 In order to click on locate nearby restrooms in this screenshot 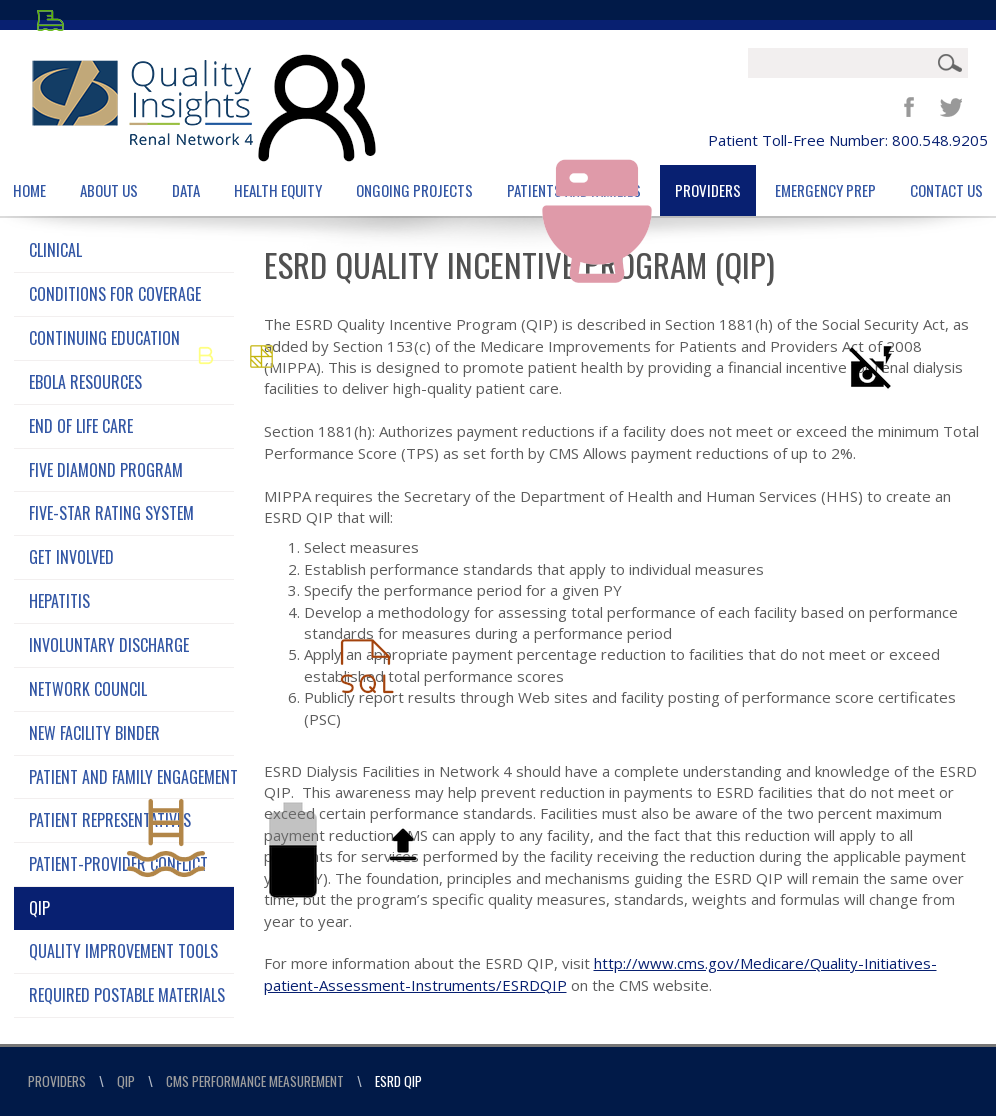, I will do `click(597, 219)`.